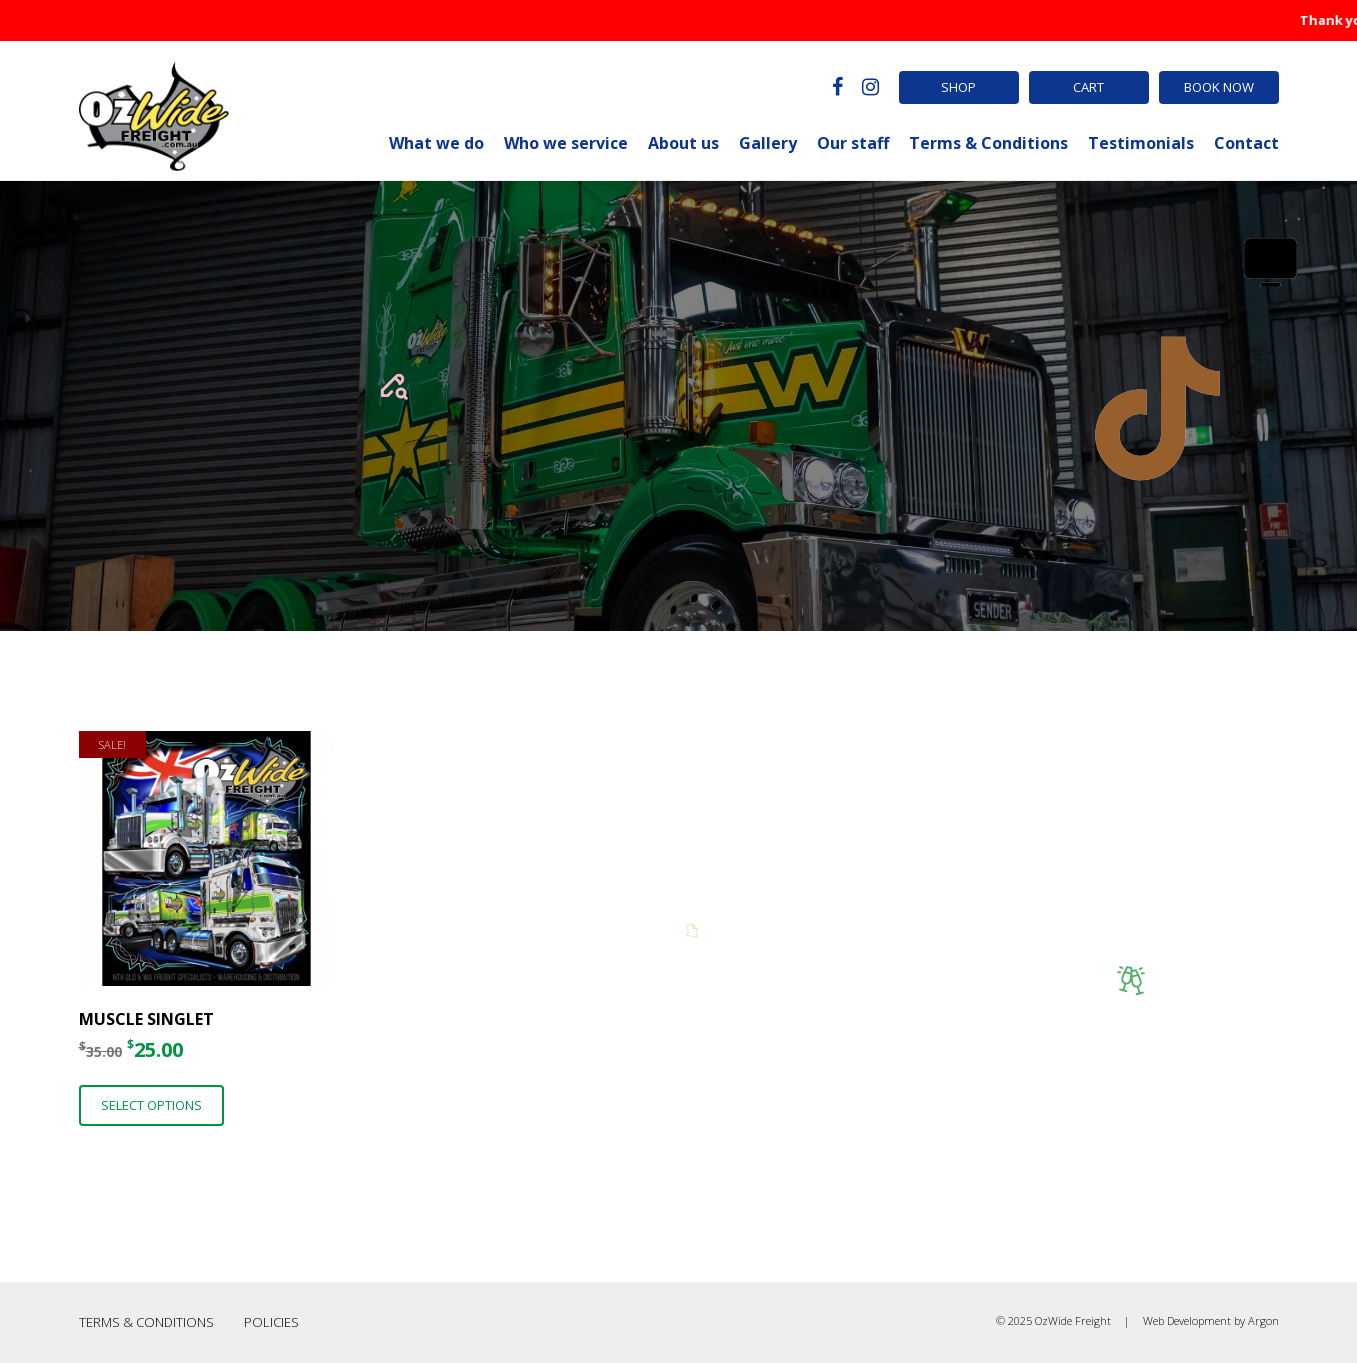 The height and width of the screenshot is (1363, 1357). I want to click on view display settings, so click(1270, 260).